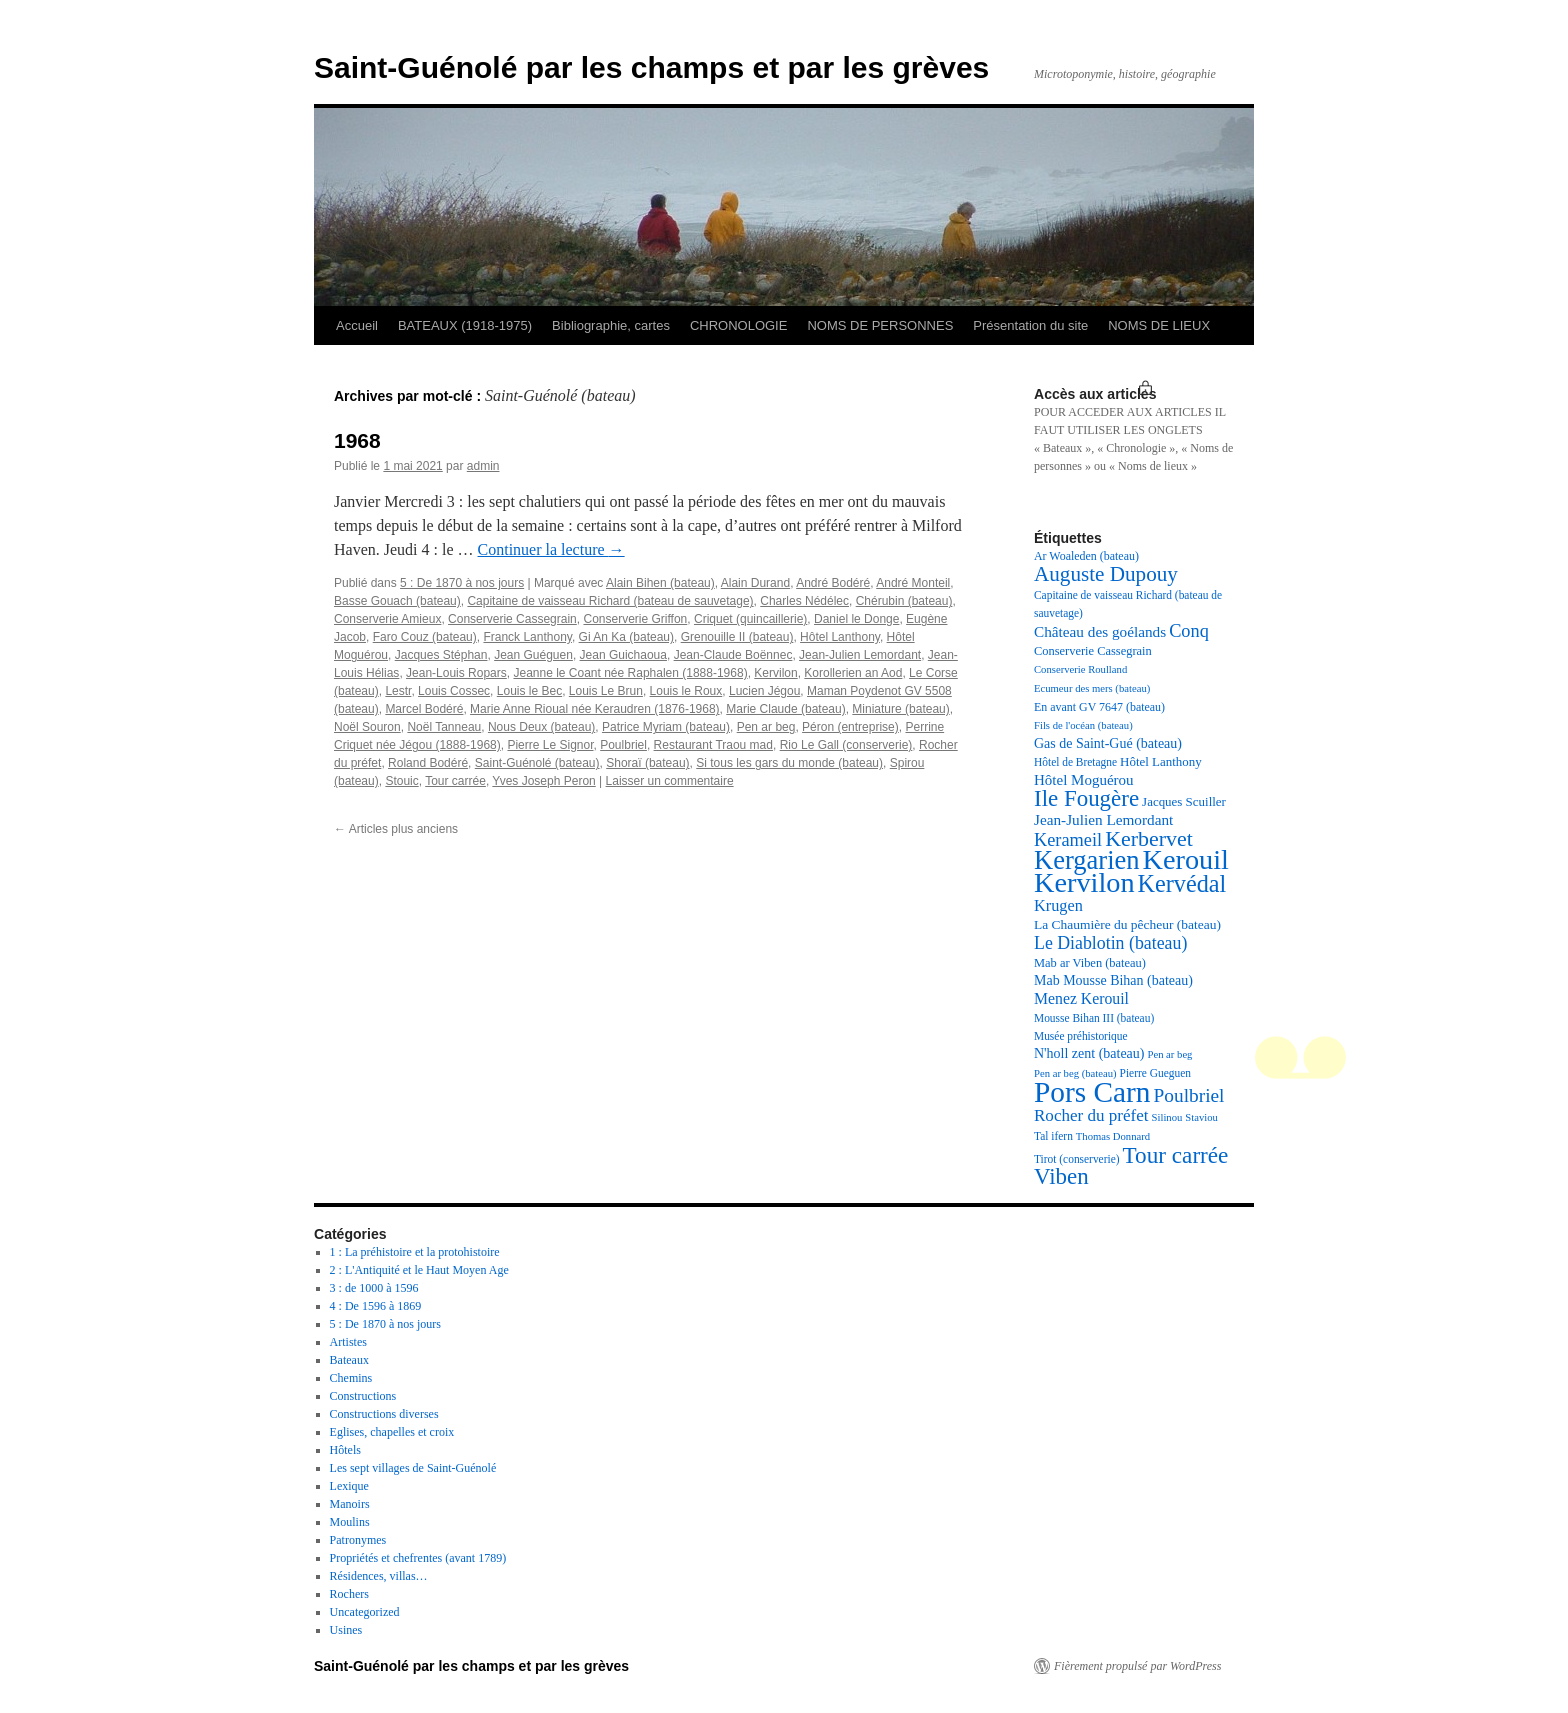  Describe the element at coordinates (1300, 1057) in the screenshot. I see `indicates audio or video recording in progress` at that location.